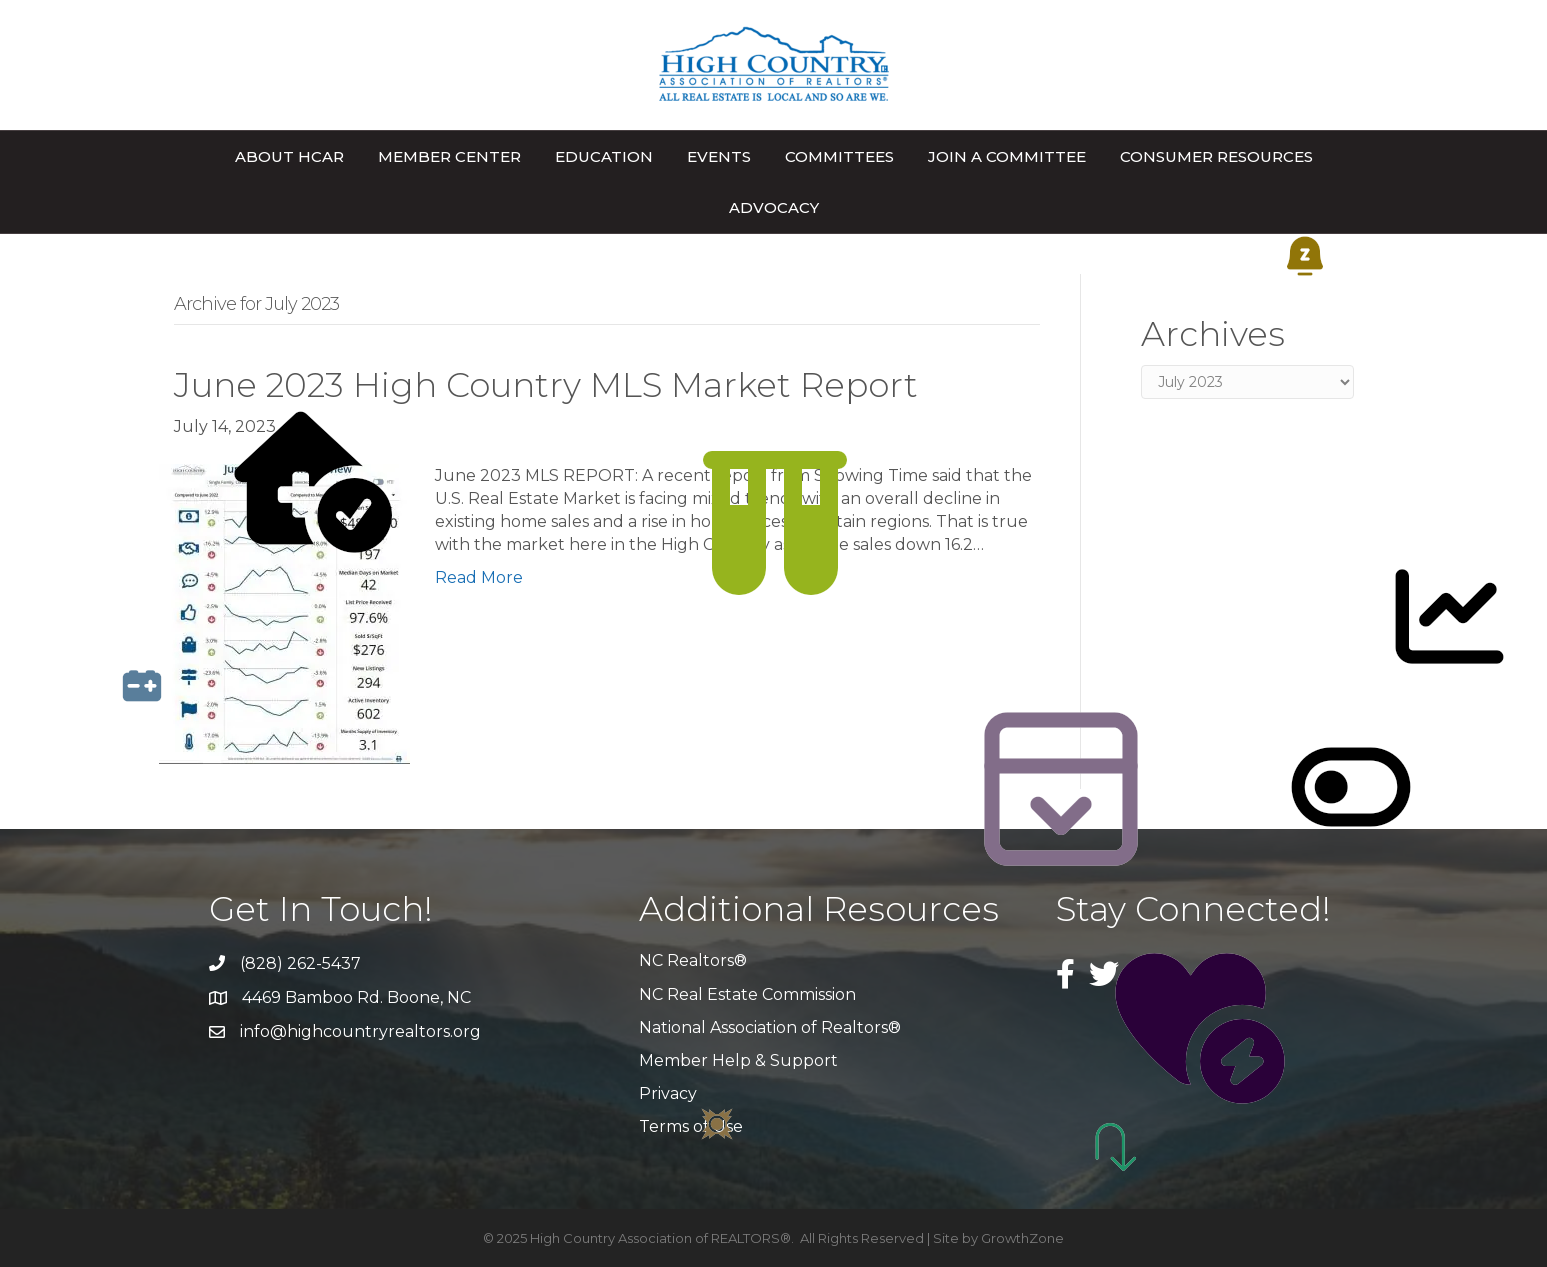 Image resolution: width=1547 pixels, height=1267 pixels. Describe the element at coordinates (309, 478) in the screenshot. I see `verified medical home or healthcare facility` at that location.